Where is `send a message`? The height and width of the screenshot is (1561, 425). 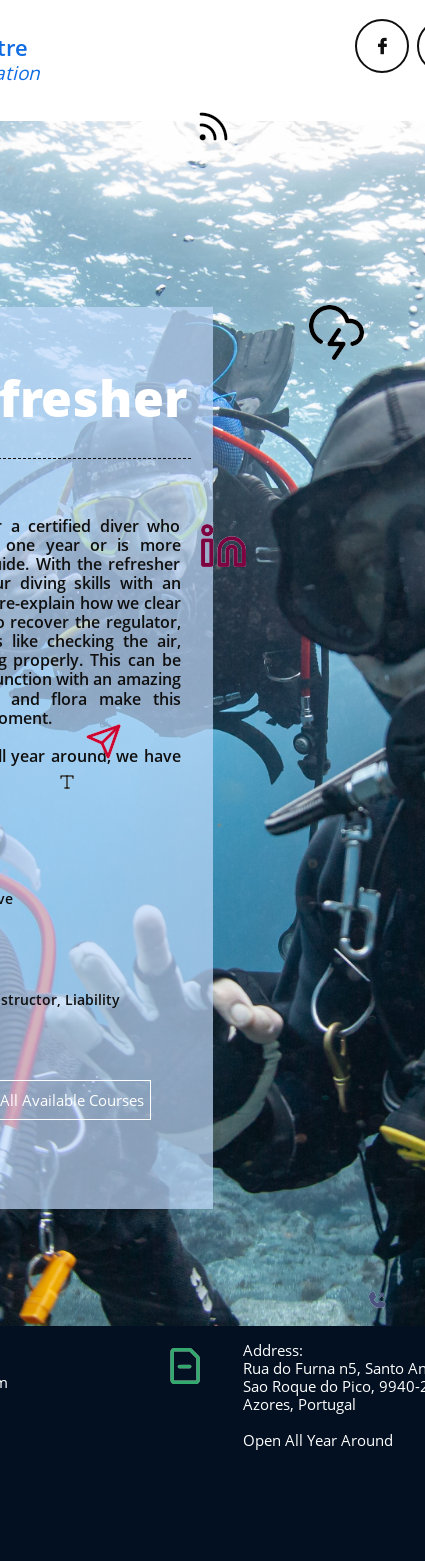
send a message is located at coordinates (103, 741).